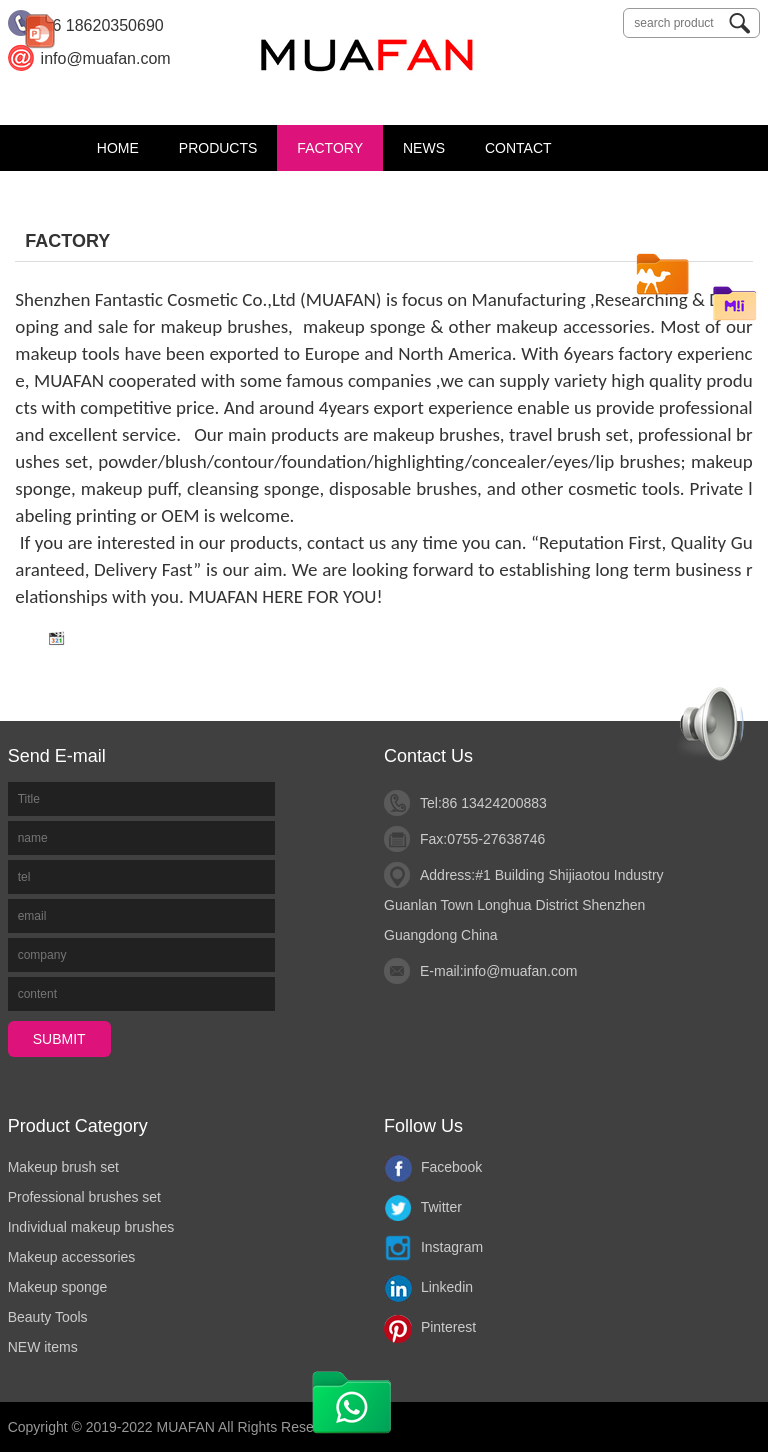  What do you see at coordinates (717, 724) in the screenshot?
I see `indicates audio is set to low volume` at bounding box center [717, 724].